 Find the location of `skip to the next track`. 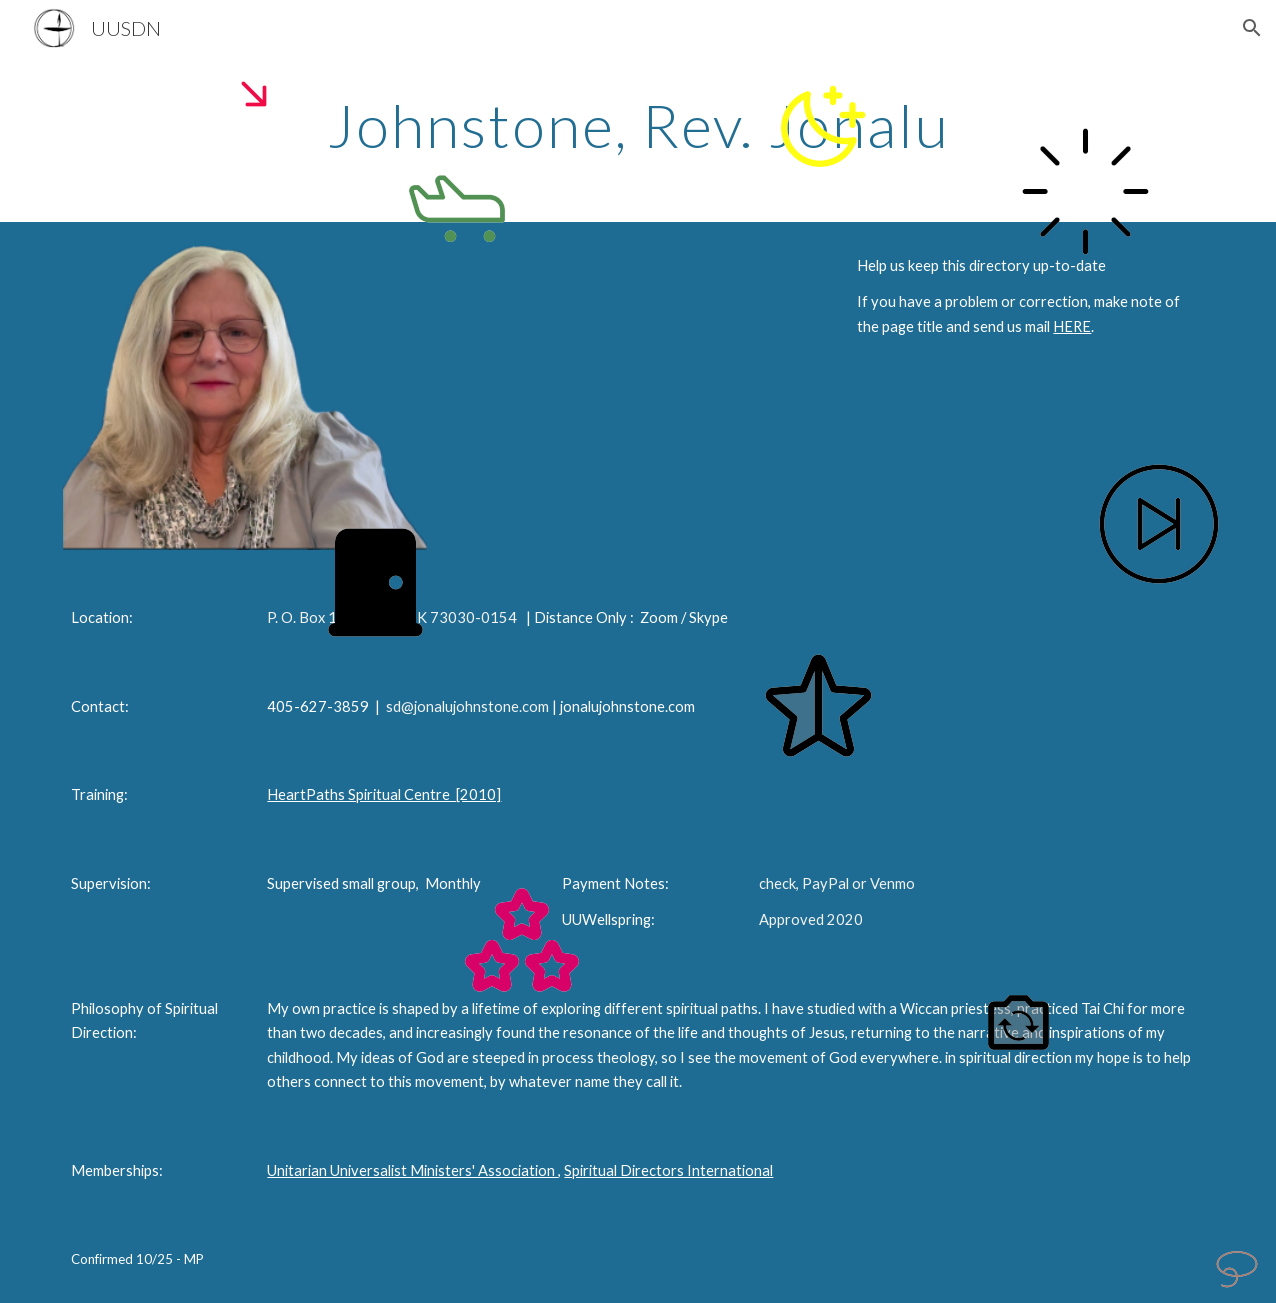

skip to the next track is located at coordinates (1159, 524).